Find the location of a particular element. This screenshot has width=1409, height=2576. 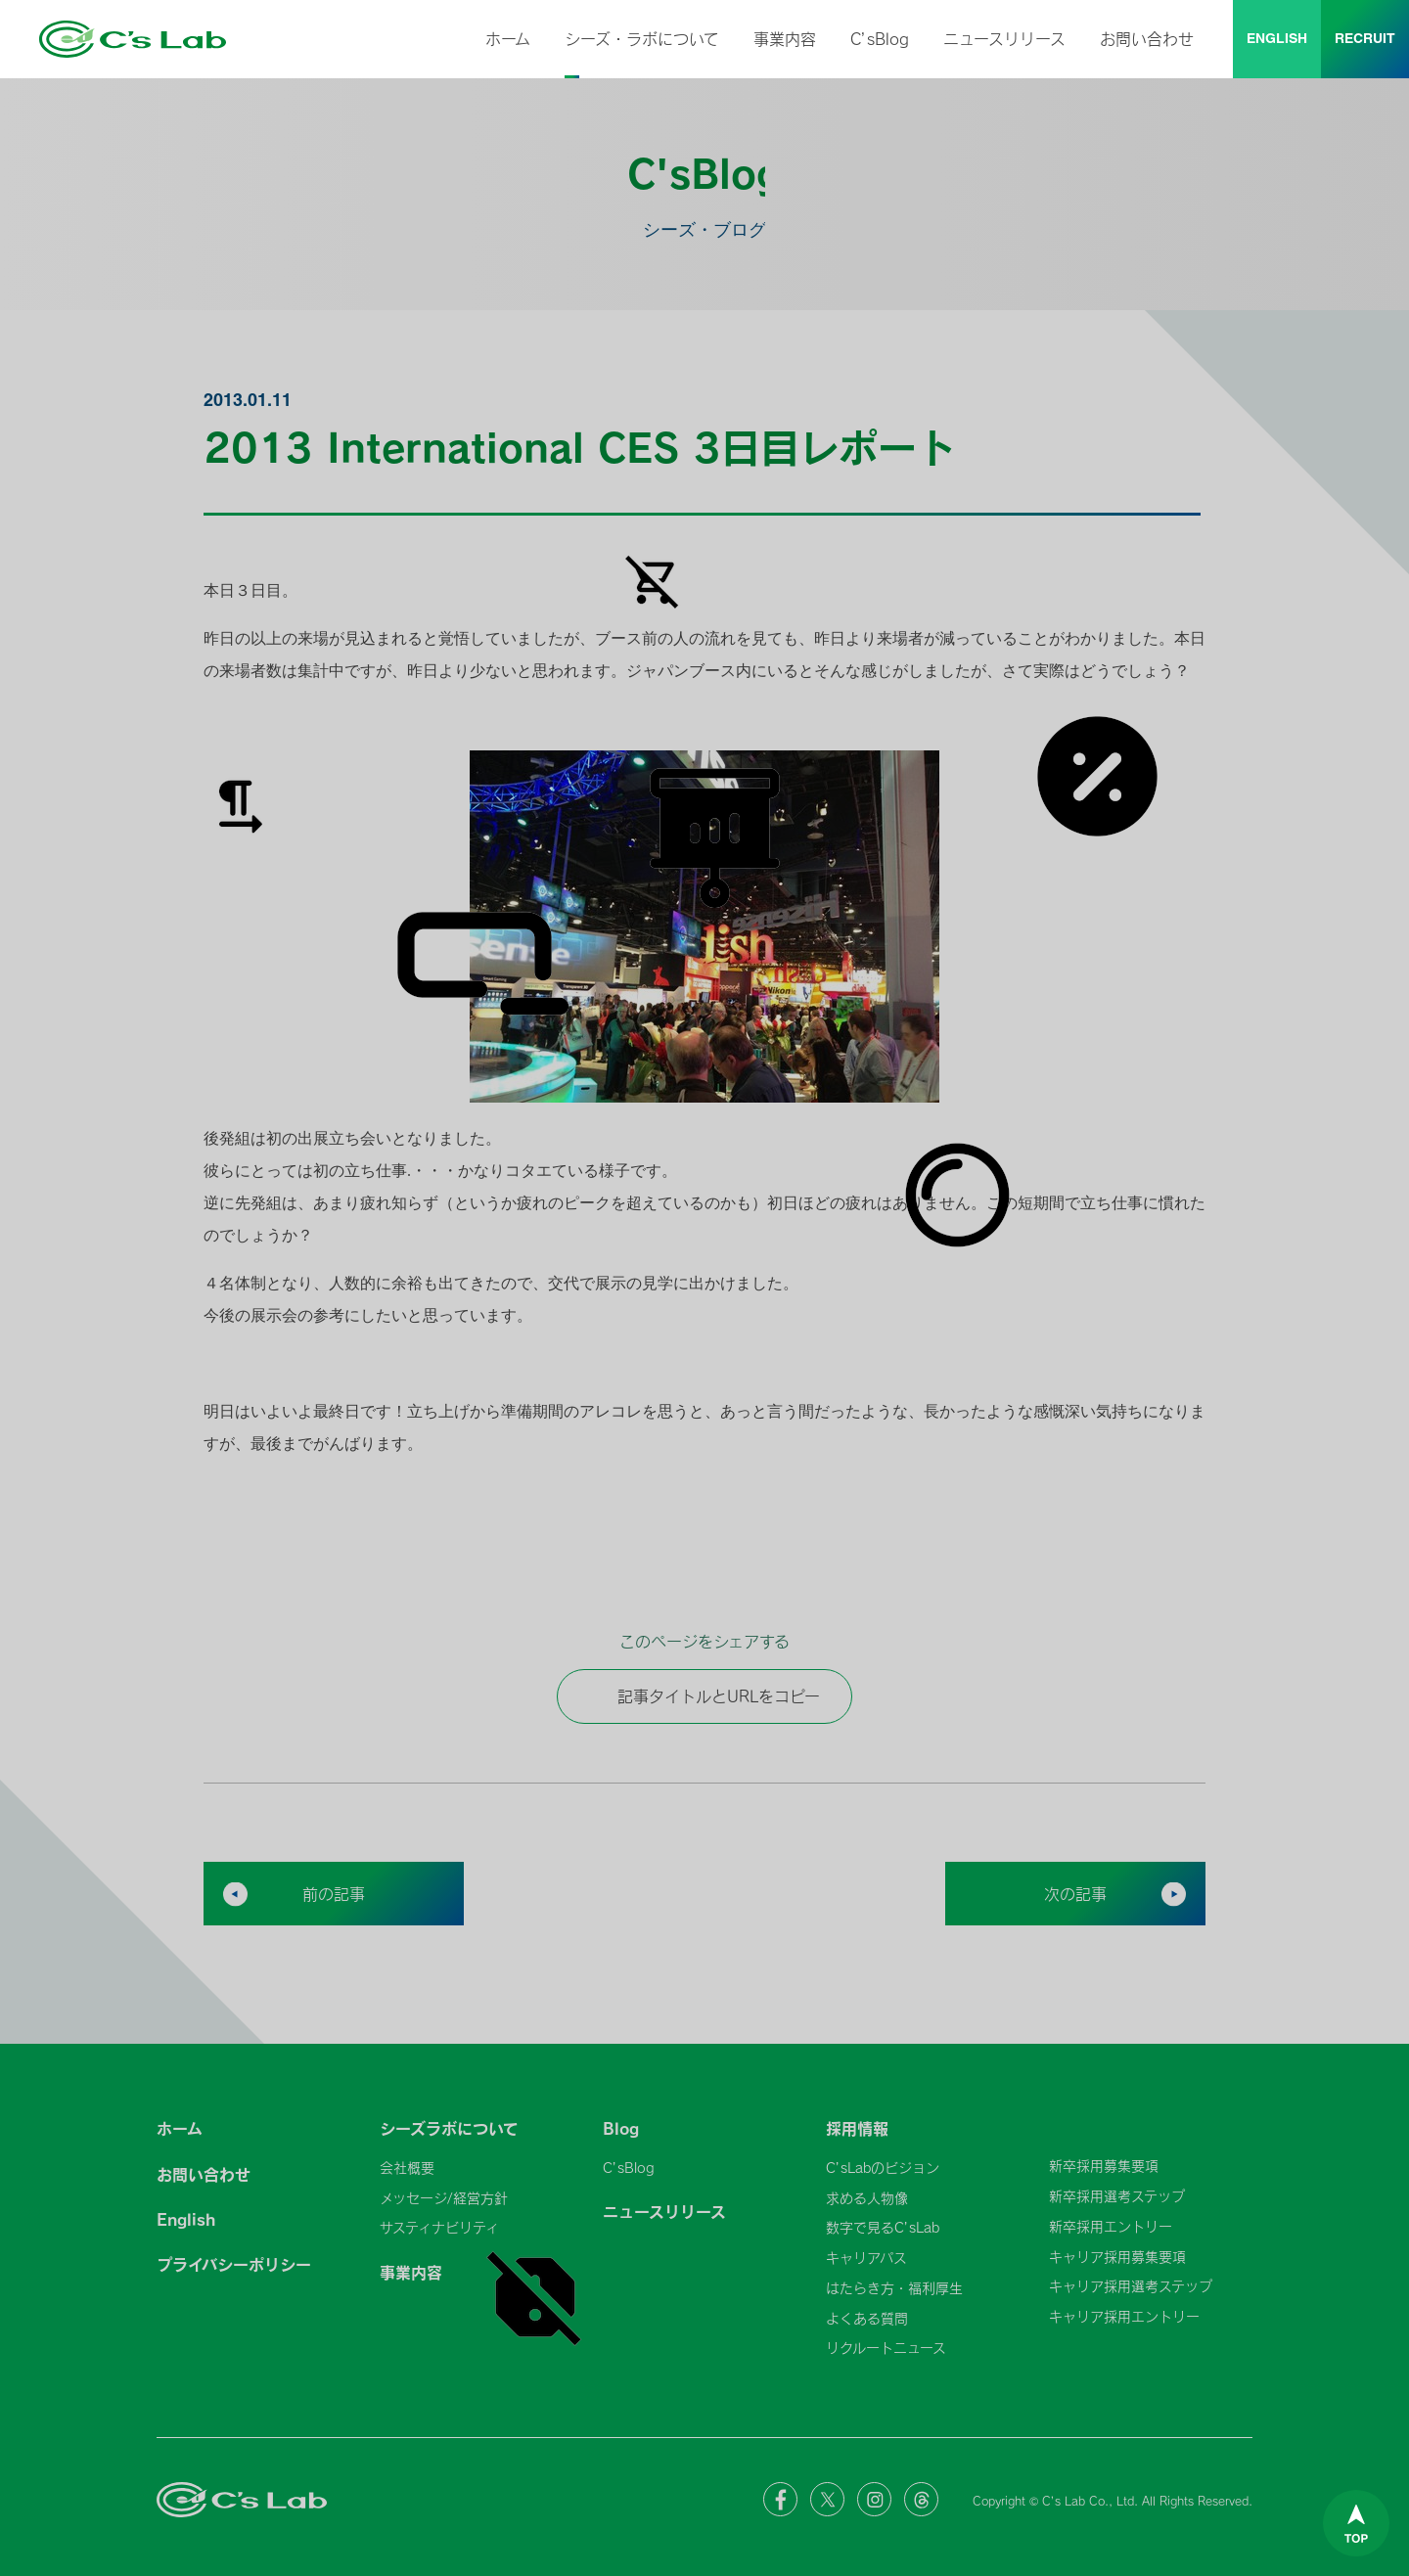

view presentation with charts is located at coordinates (714, 828).